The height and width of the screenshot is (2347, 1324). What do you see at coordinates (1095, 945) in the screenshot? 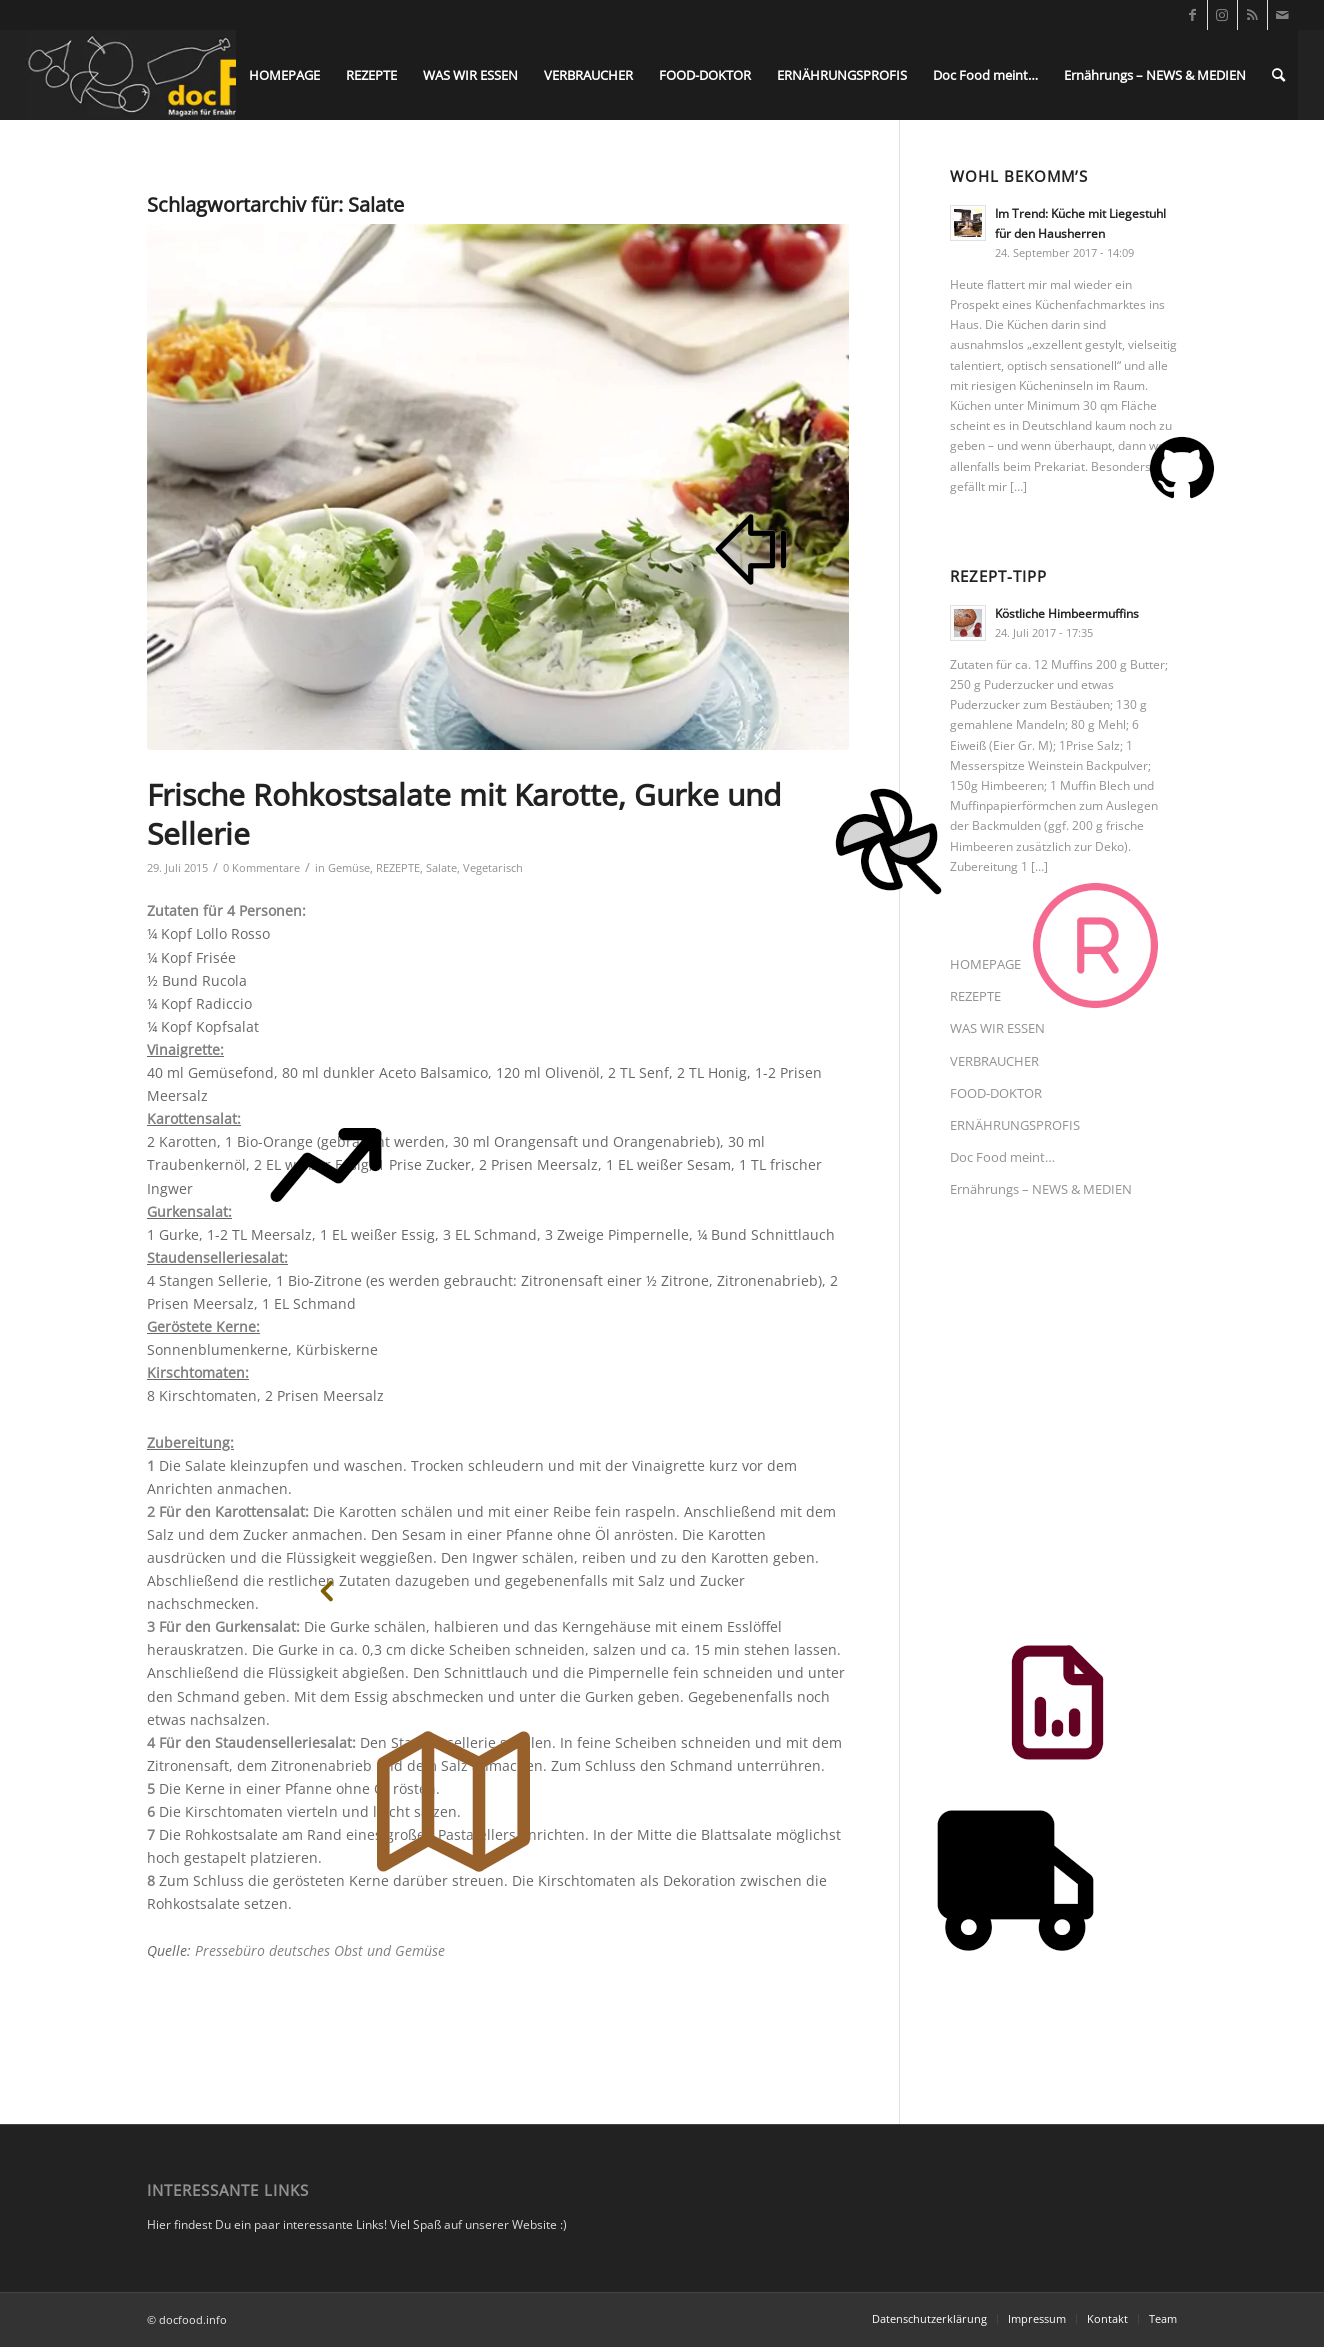
I see `indicates a registered trademark symbol` at bounding box center [1095, 945].